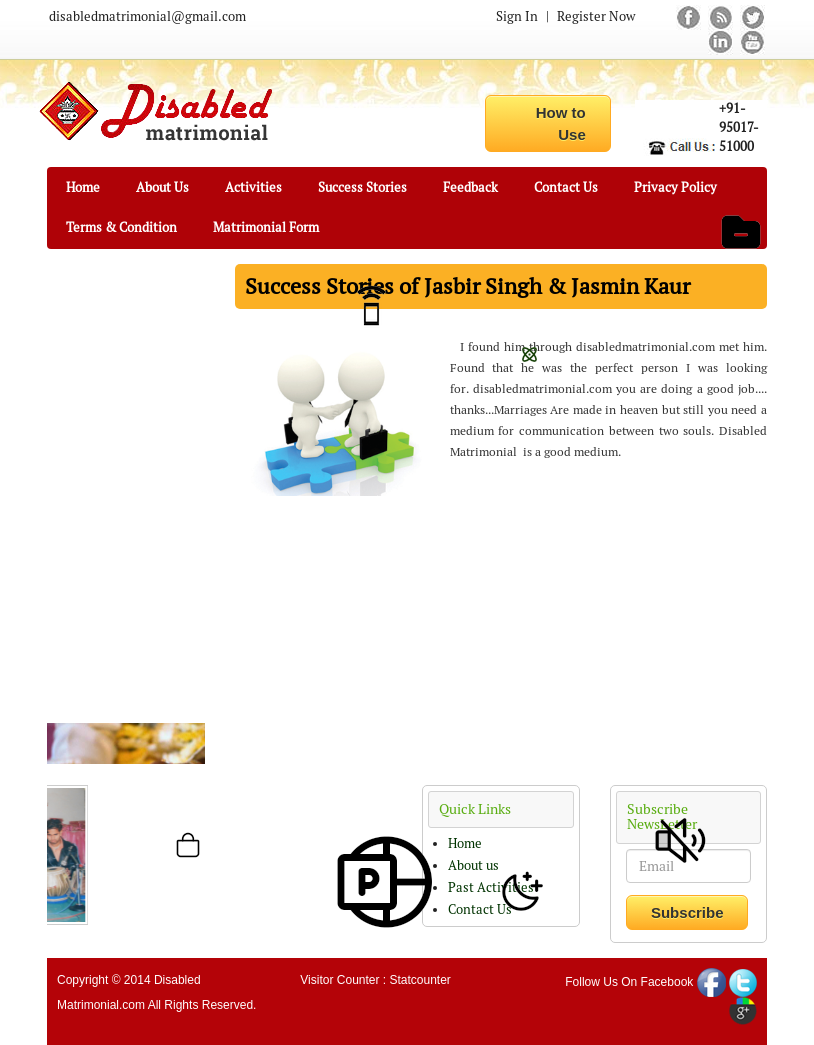 This screenshot has height=1045, width=814. What do you see at coordinates (383, 882) in the screenshot?
I see `open microsoft powerpoint` at bounding box center [383, 882].